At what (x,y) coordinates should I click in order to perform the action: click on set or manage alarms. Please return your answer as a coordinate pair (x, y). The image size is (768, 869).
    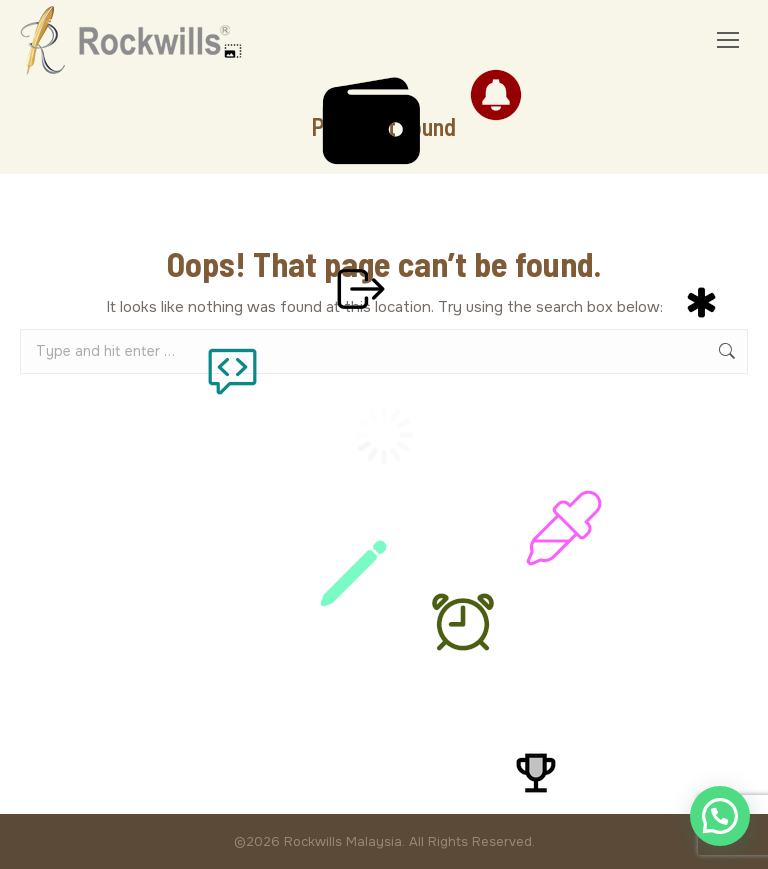
    Looking at the image, I should click on (463, 622).